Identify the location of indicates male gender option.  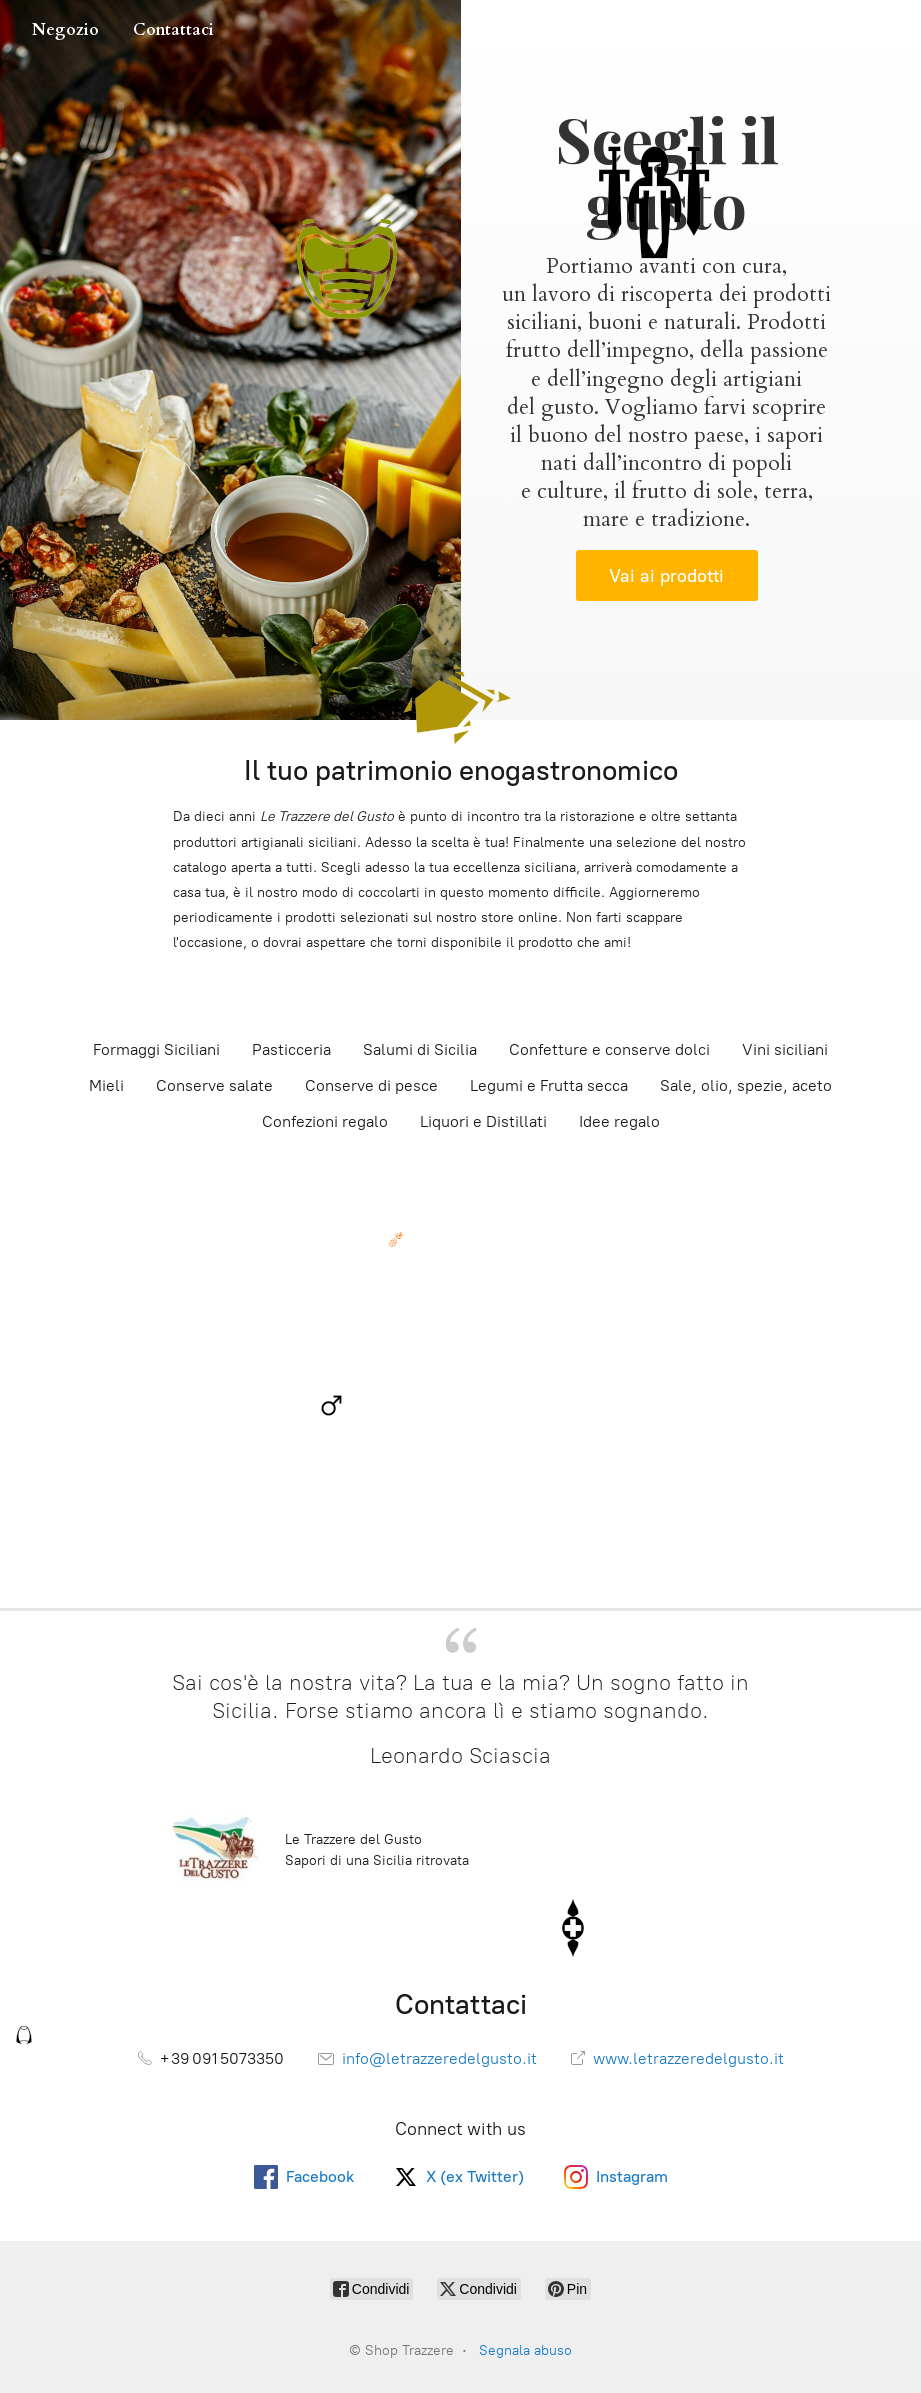
(331, 1405).